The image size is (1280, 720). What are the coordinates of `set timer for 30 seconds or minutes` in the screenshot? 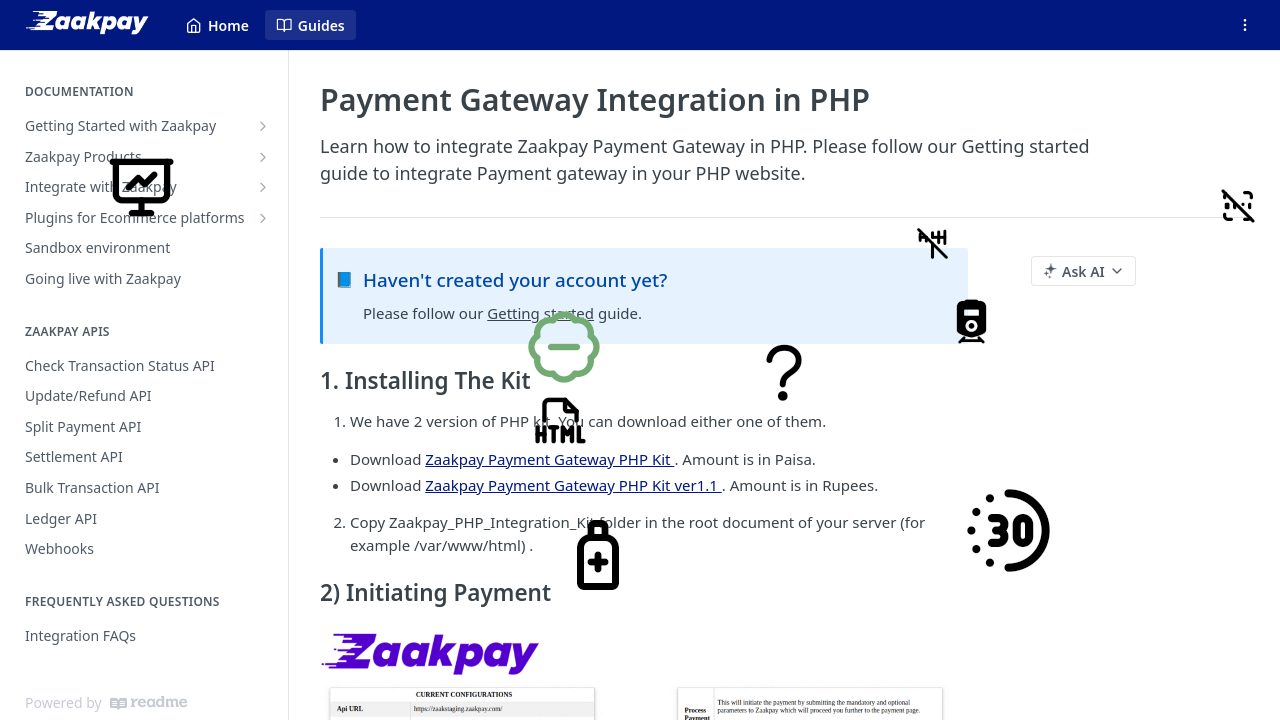 It's located at (1008, 530).